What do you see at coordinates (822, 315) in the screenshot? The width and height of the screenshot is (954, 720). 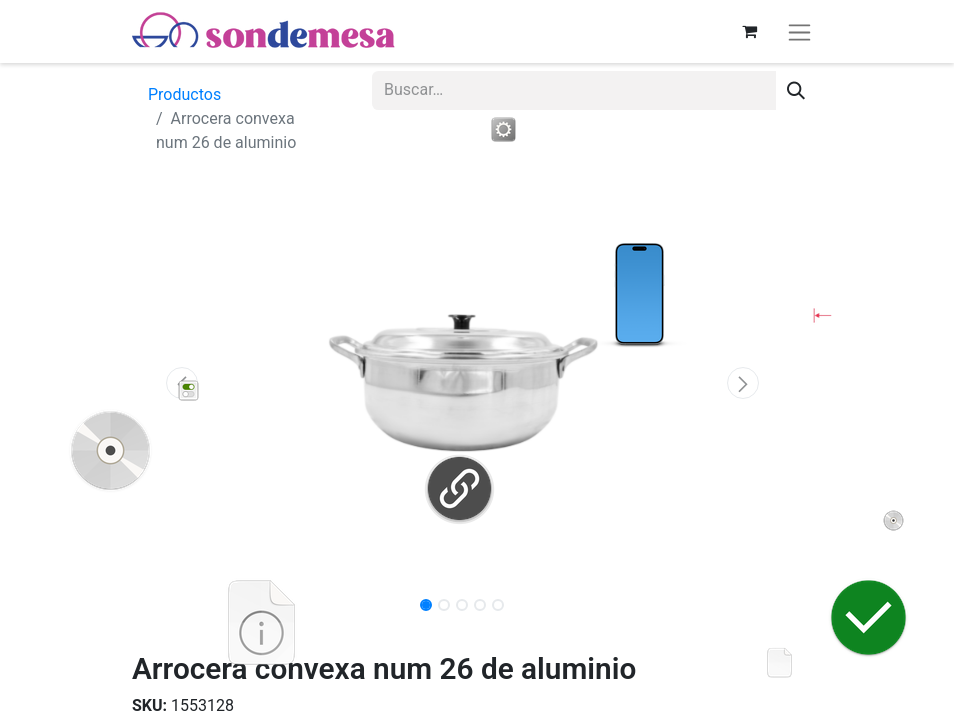 I see `go to the first item in a list or sequence` at bounding box center [822, 315].